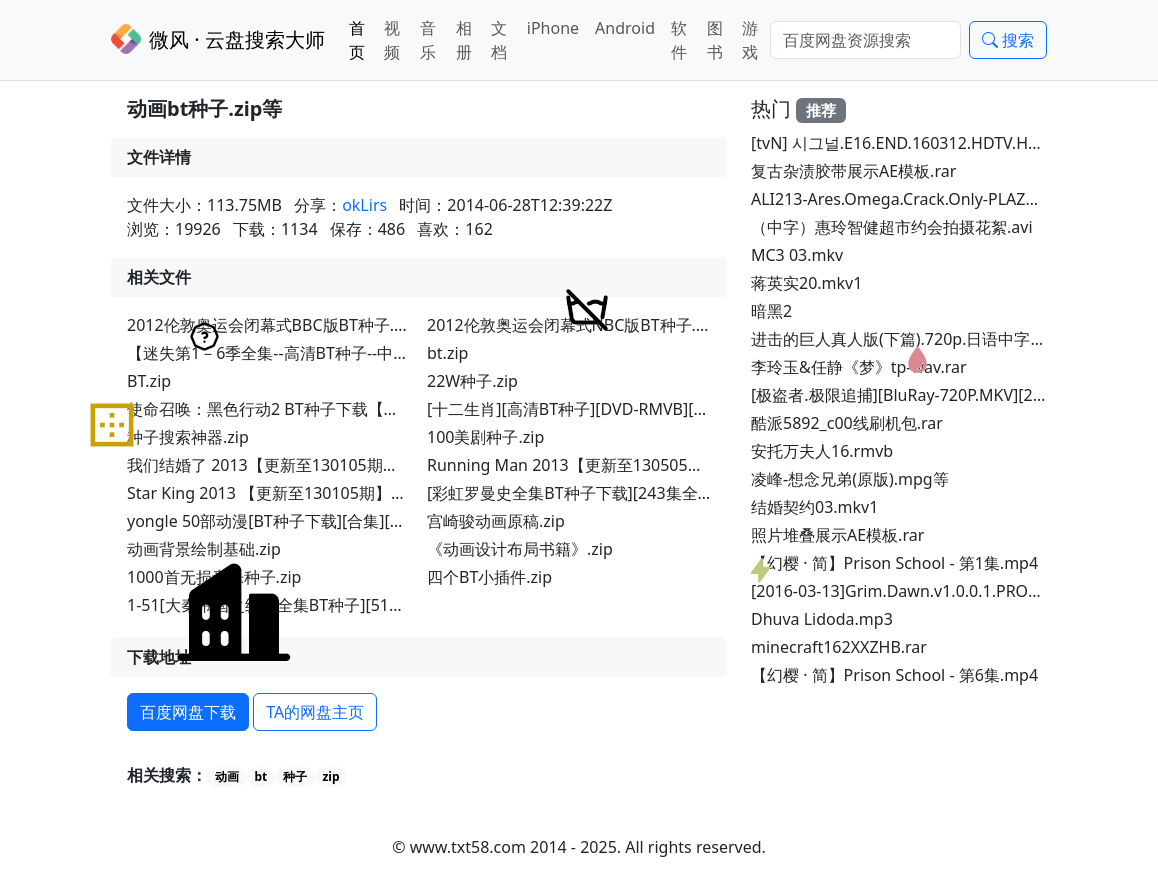 The width and height of the screenshot is (1158, 875). What do you see at coordinates (234, 616) in the screenshot?
I see `view properties or real estate listings` at bounding box center [234, 616].